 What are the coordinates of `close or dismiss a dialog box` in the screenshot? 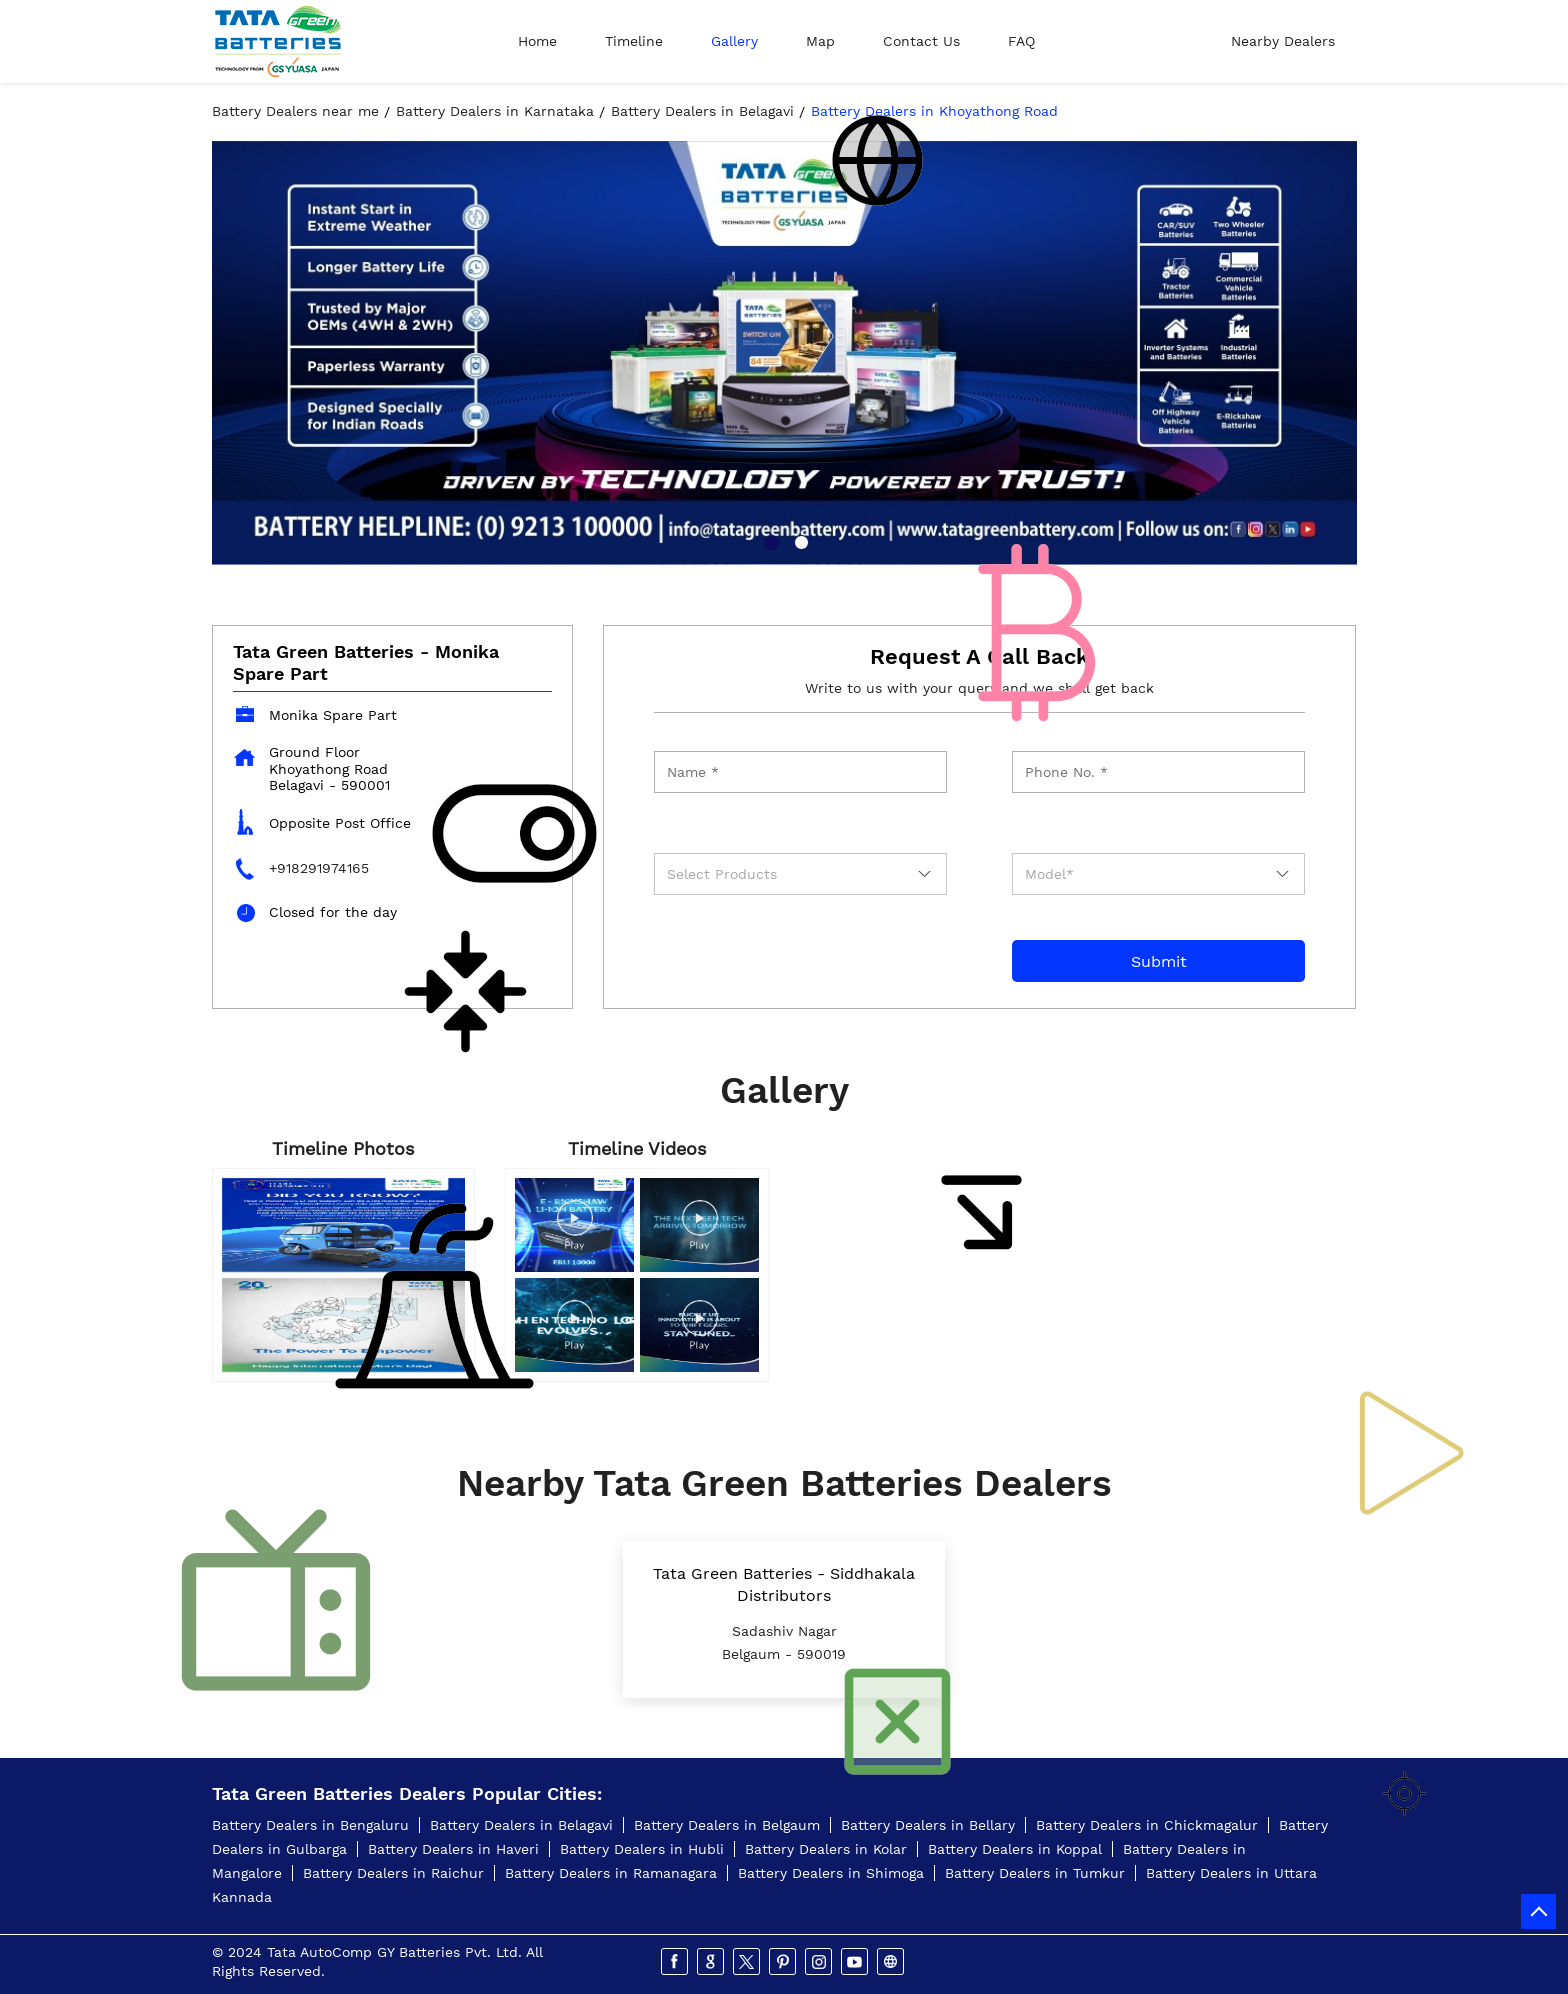 It's located at (897, 1721).